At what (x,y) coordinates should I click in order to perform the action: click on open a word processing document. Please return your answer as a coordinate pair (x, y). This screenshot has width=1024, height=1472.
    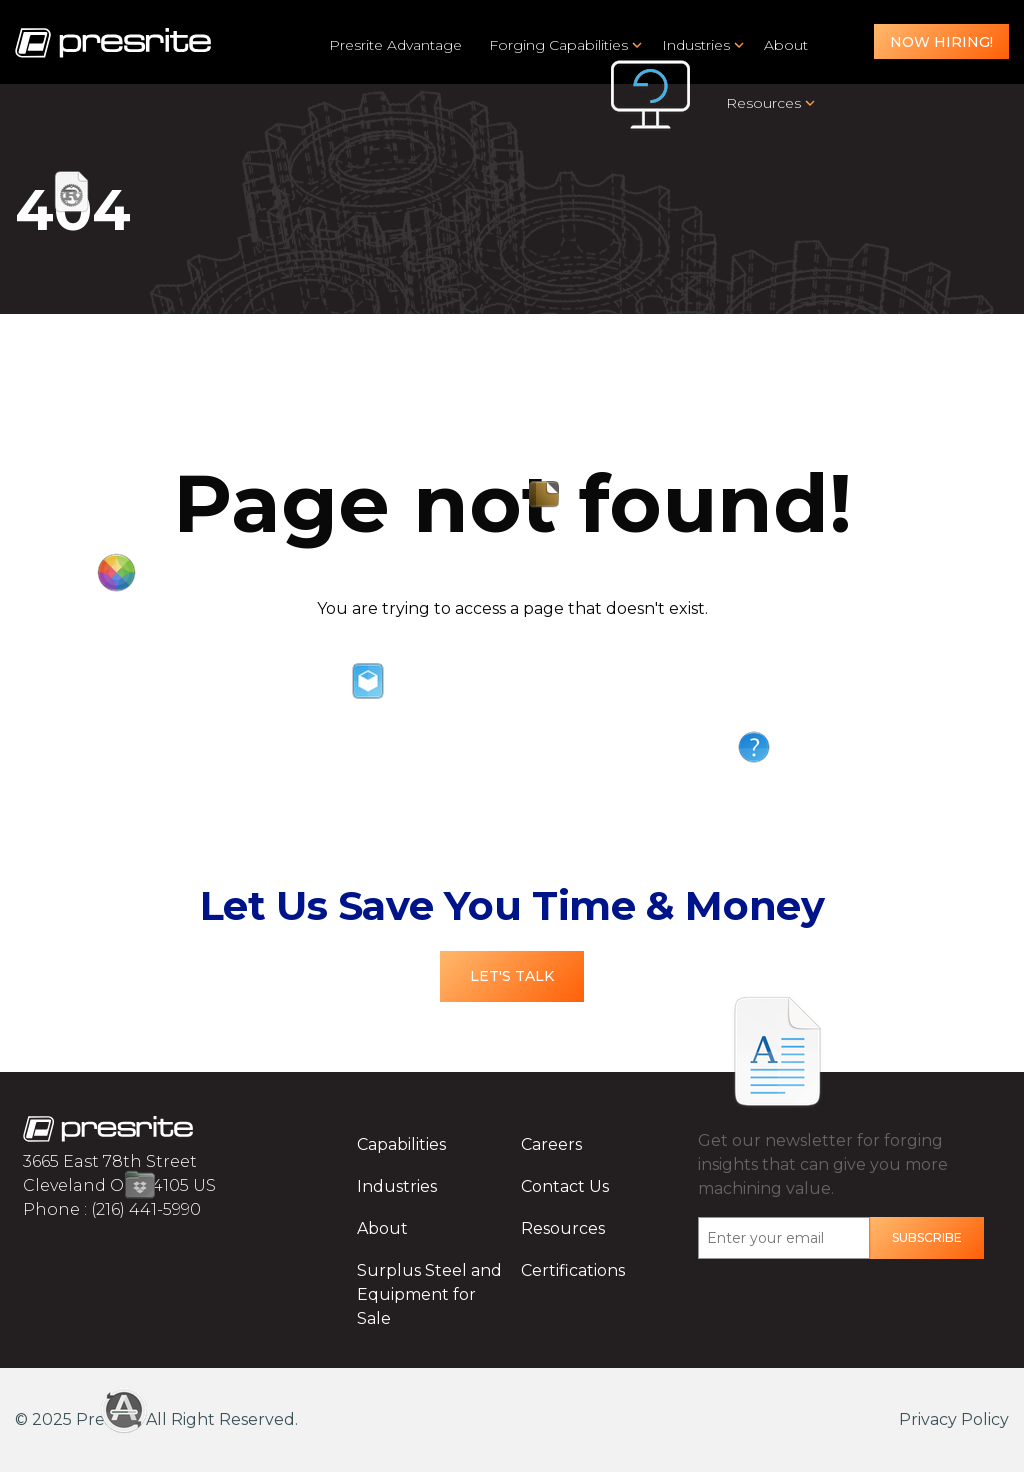
    Looking at the image, I should click on (777, 1051).